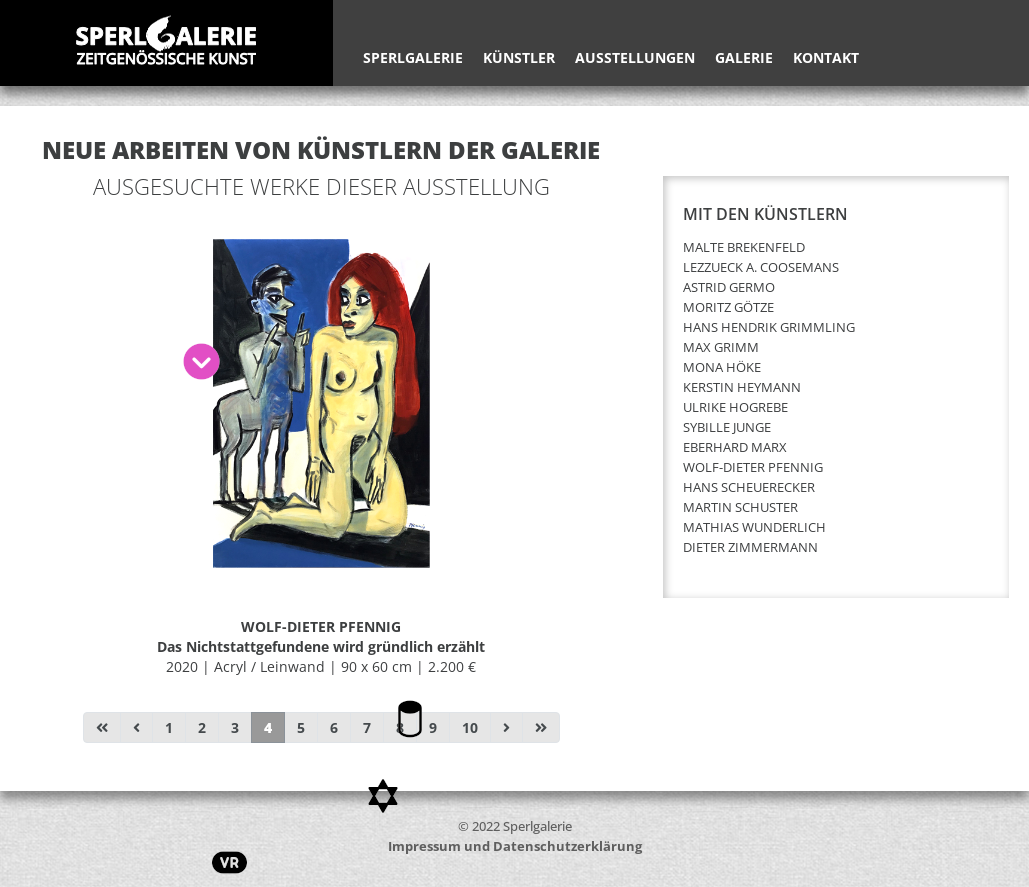  I want to click on represents a database or data storage, so click(410, 719).